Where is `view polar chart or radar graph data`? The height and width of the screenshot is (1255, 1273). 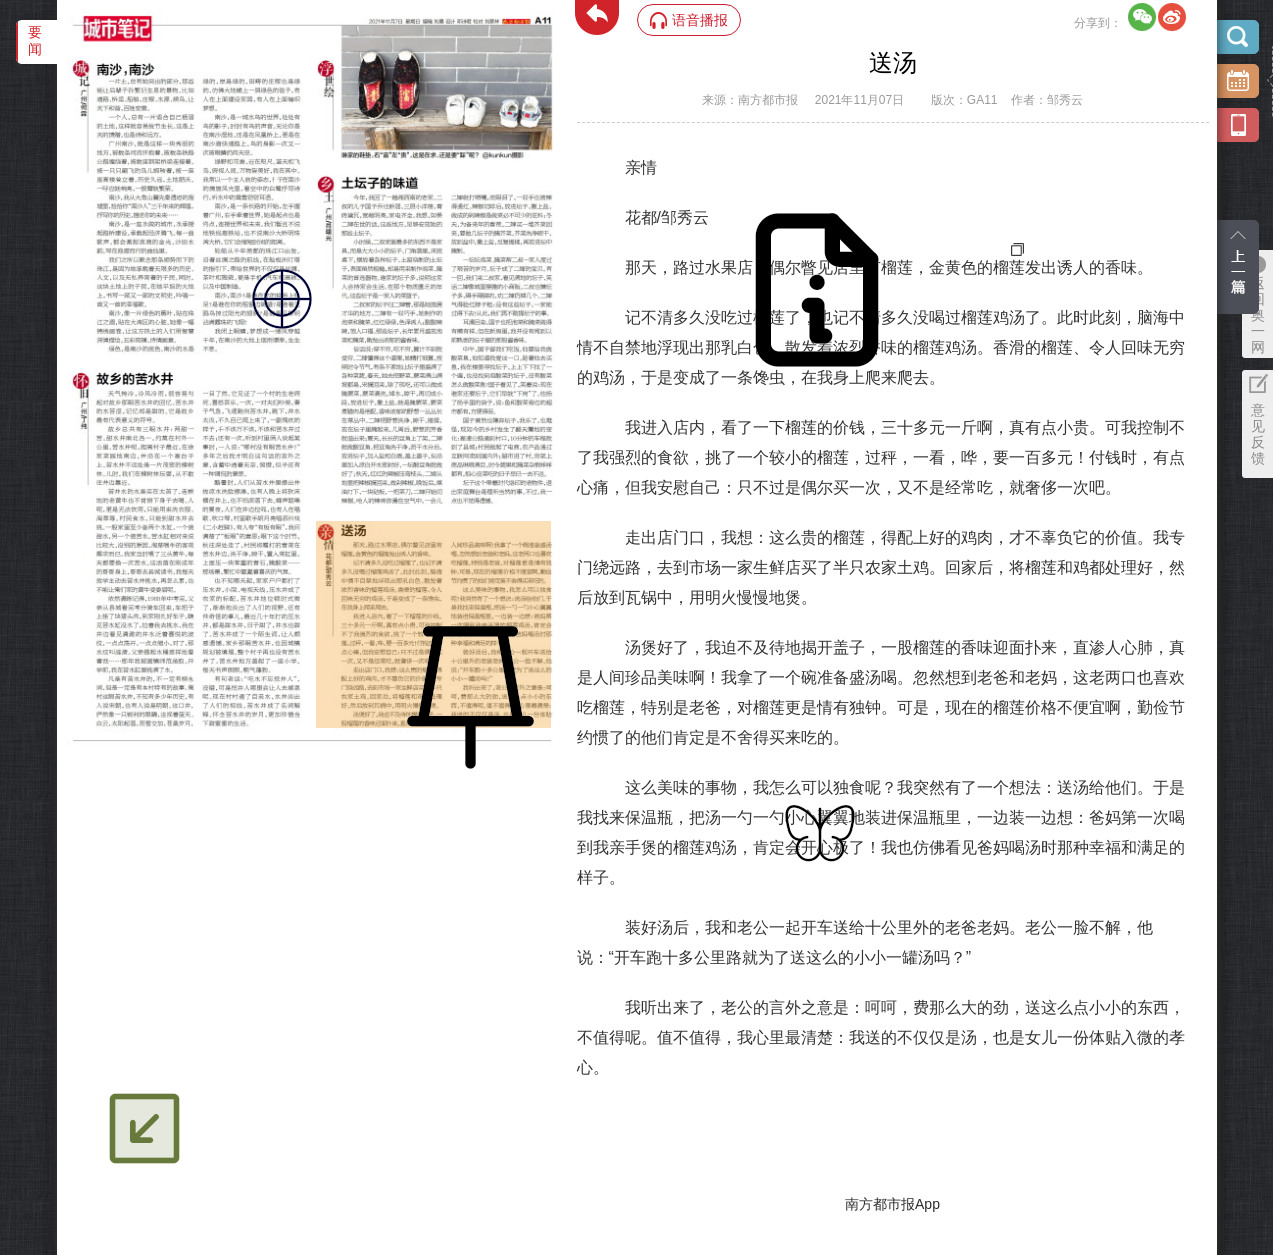
view polar chart or radar graph data is located at coordinates (282, 299).